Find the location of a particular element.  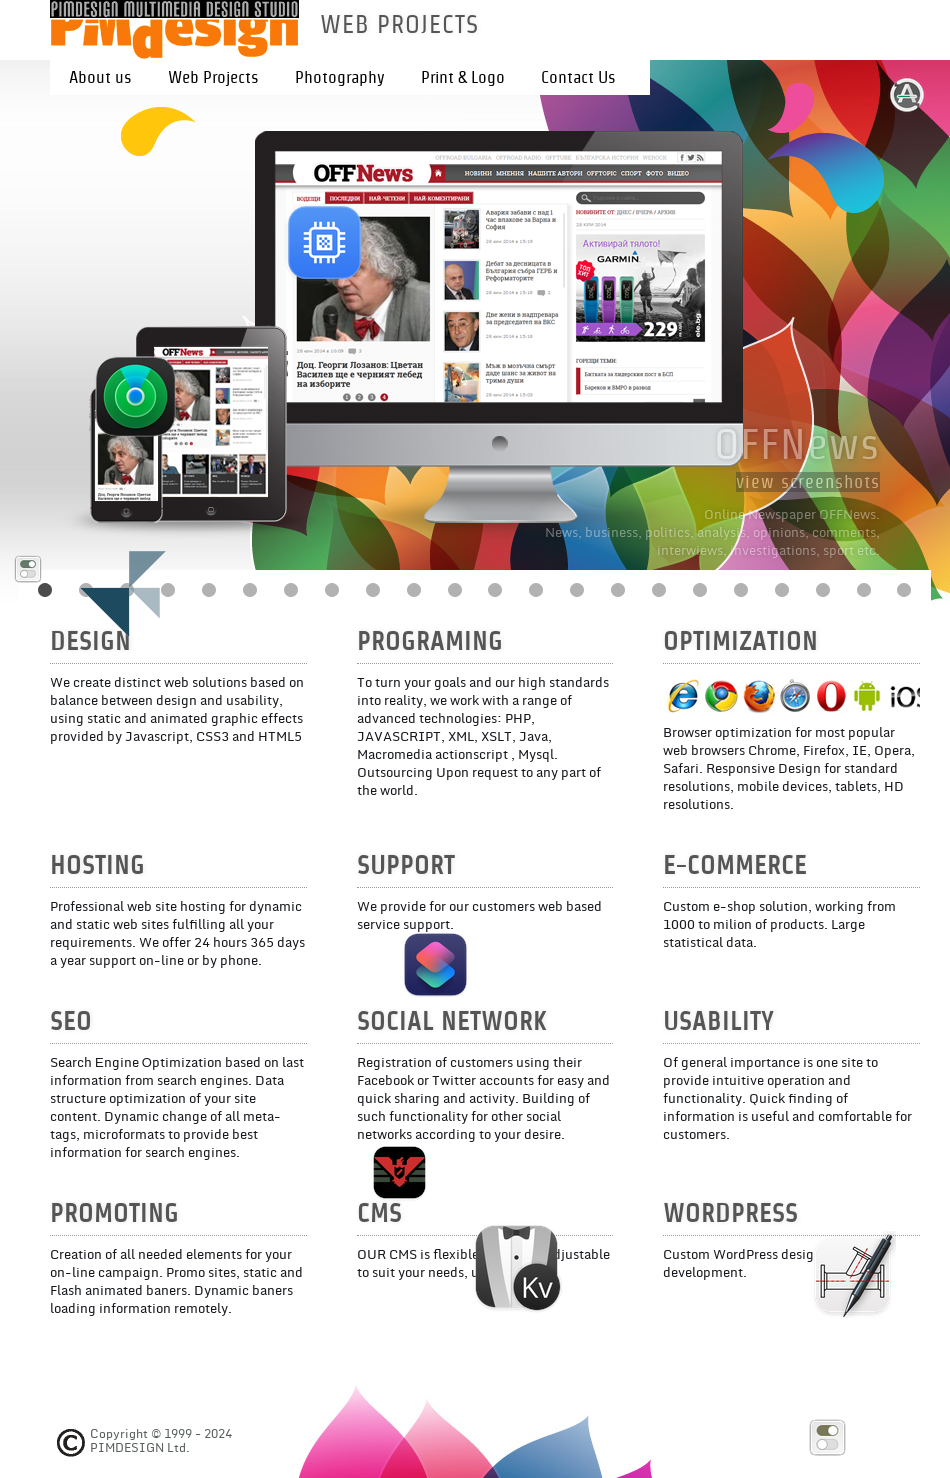

open find my app to locate devices is located at coordinates (135, 396).